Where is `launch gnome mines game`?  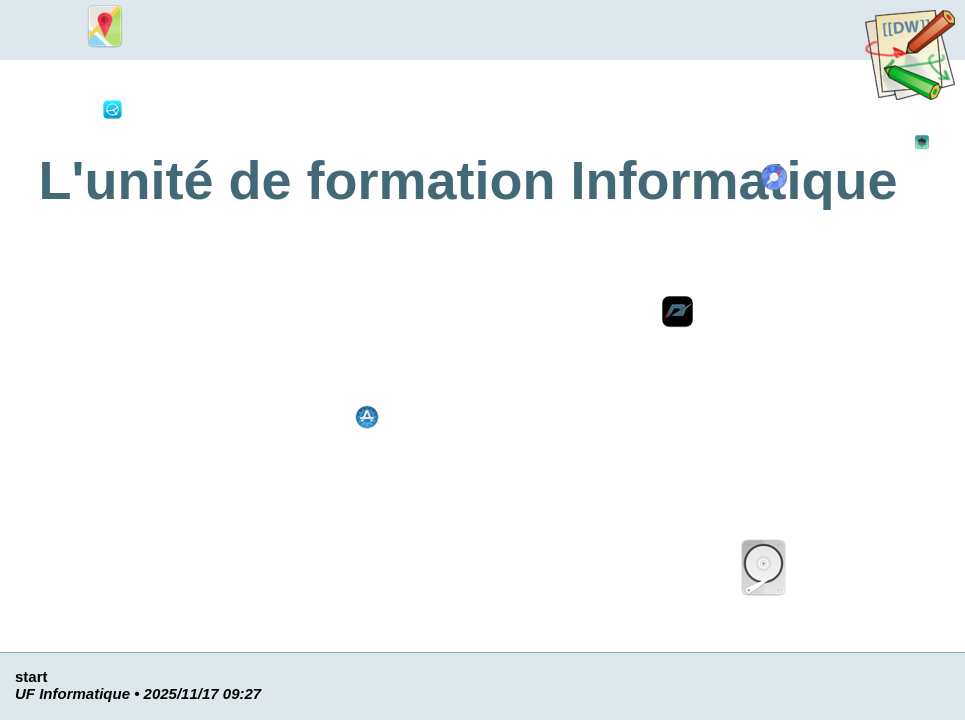 launch gnome mines game is located at coordinates (922, 142).